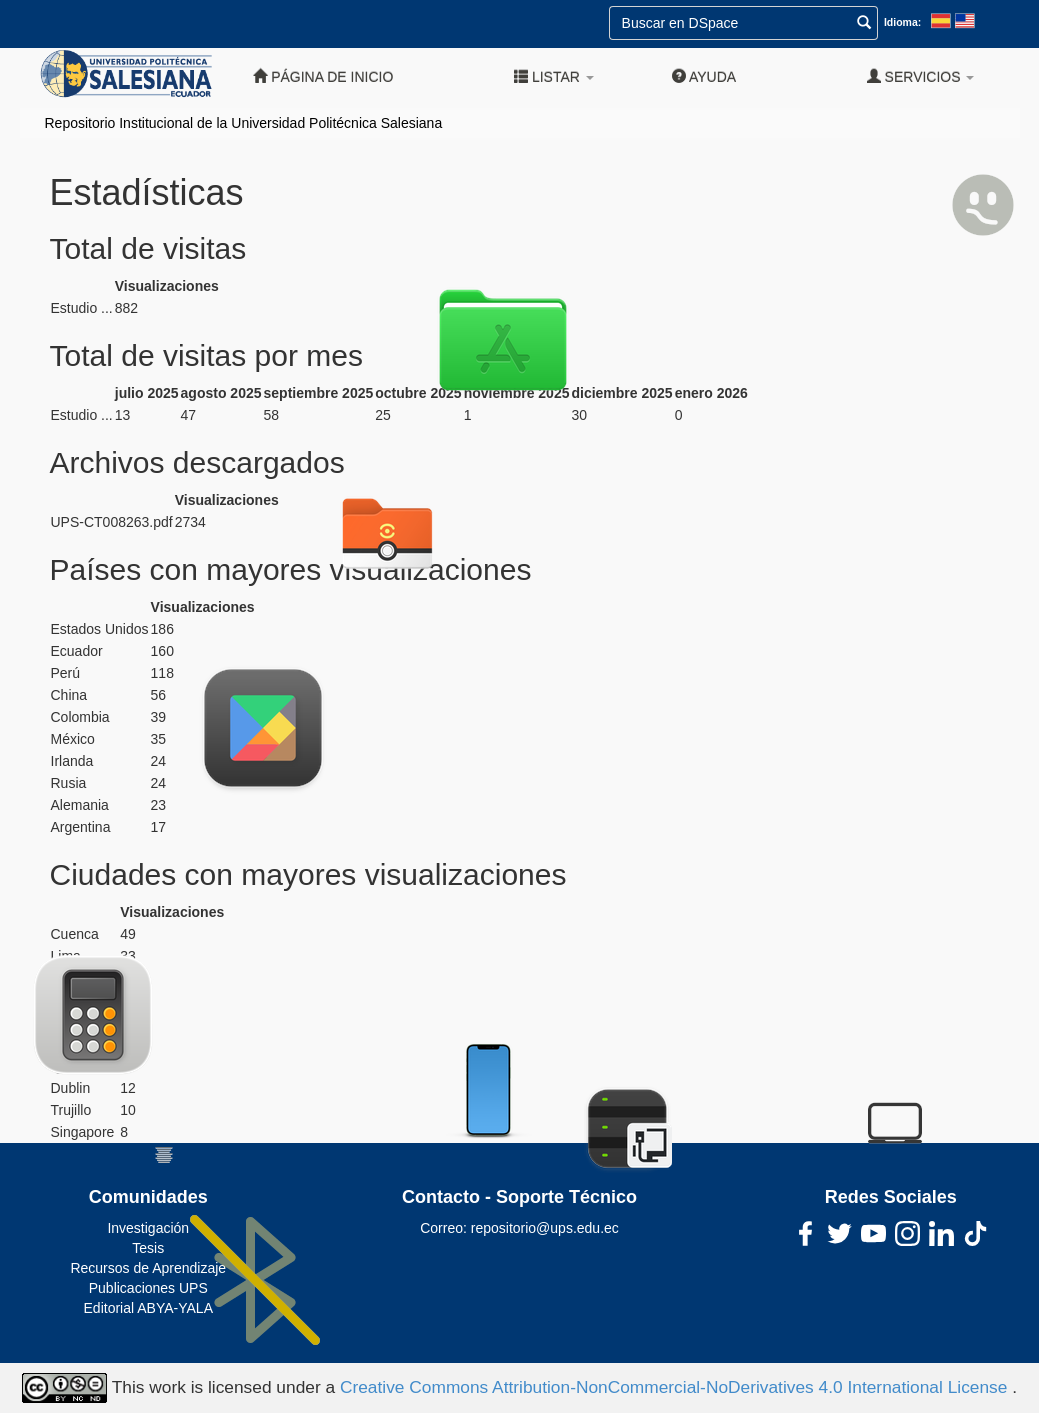  I want to click on open templates folder, so click(503, 340).